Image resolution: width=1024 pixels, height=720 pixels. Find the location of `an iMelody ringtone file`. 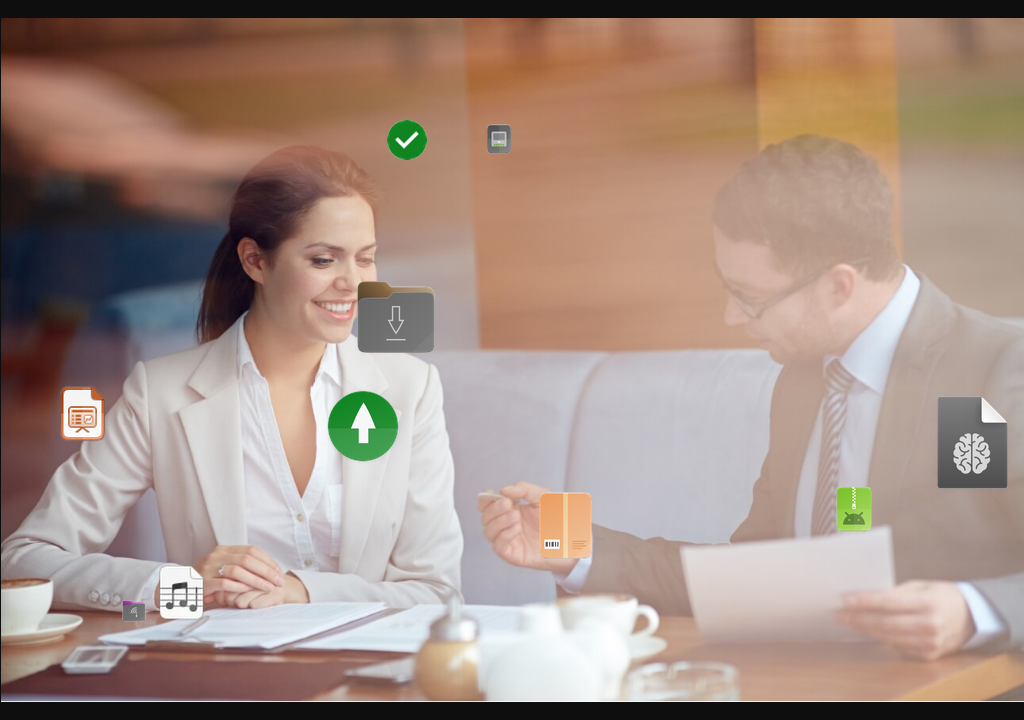

an iMelody ringtone file is located at coordinates (181, 592).